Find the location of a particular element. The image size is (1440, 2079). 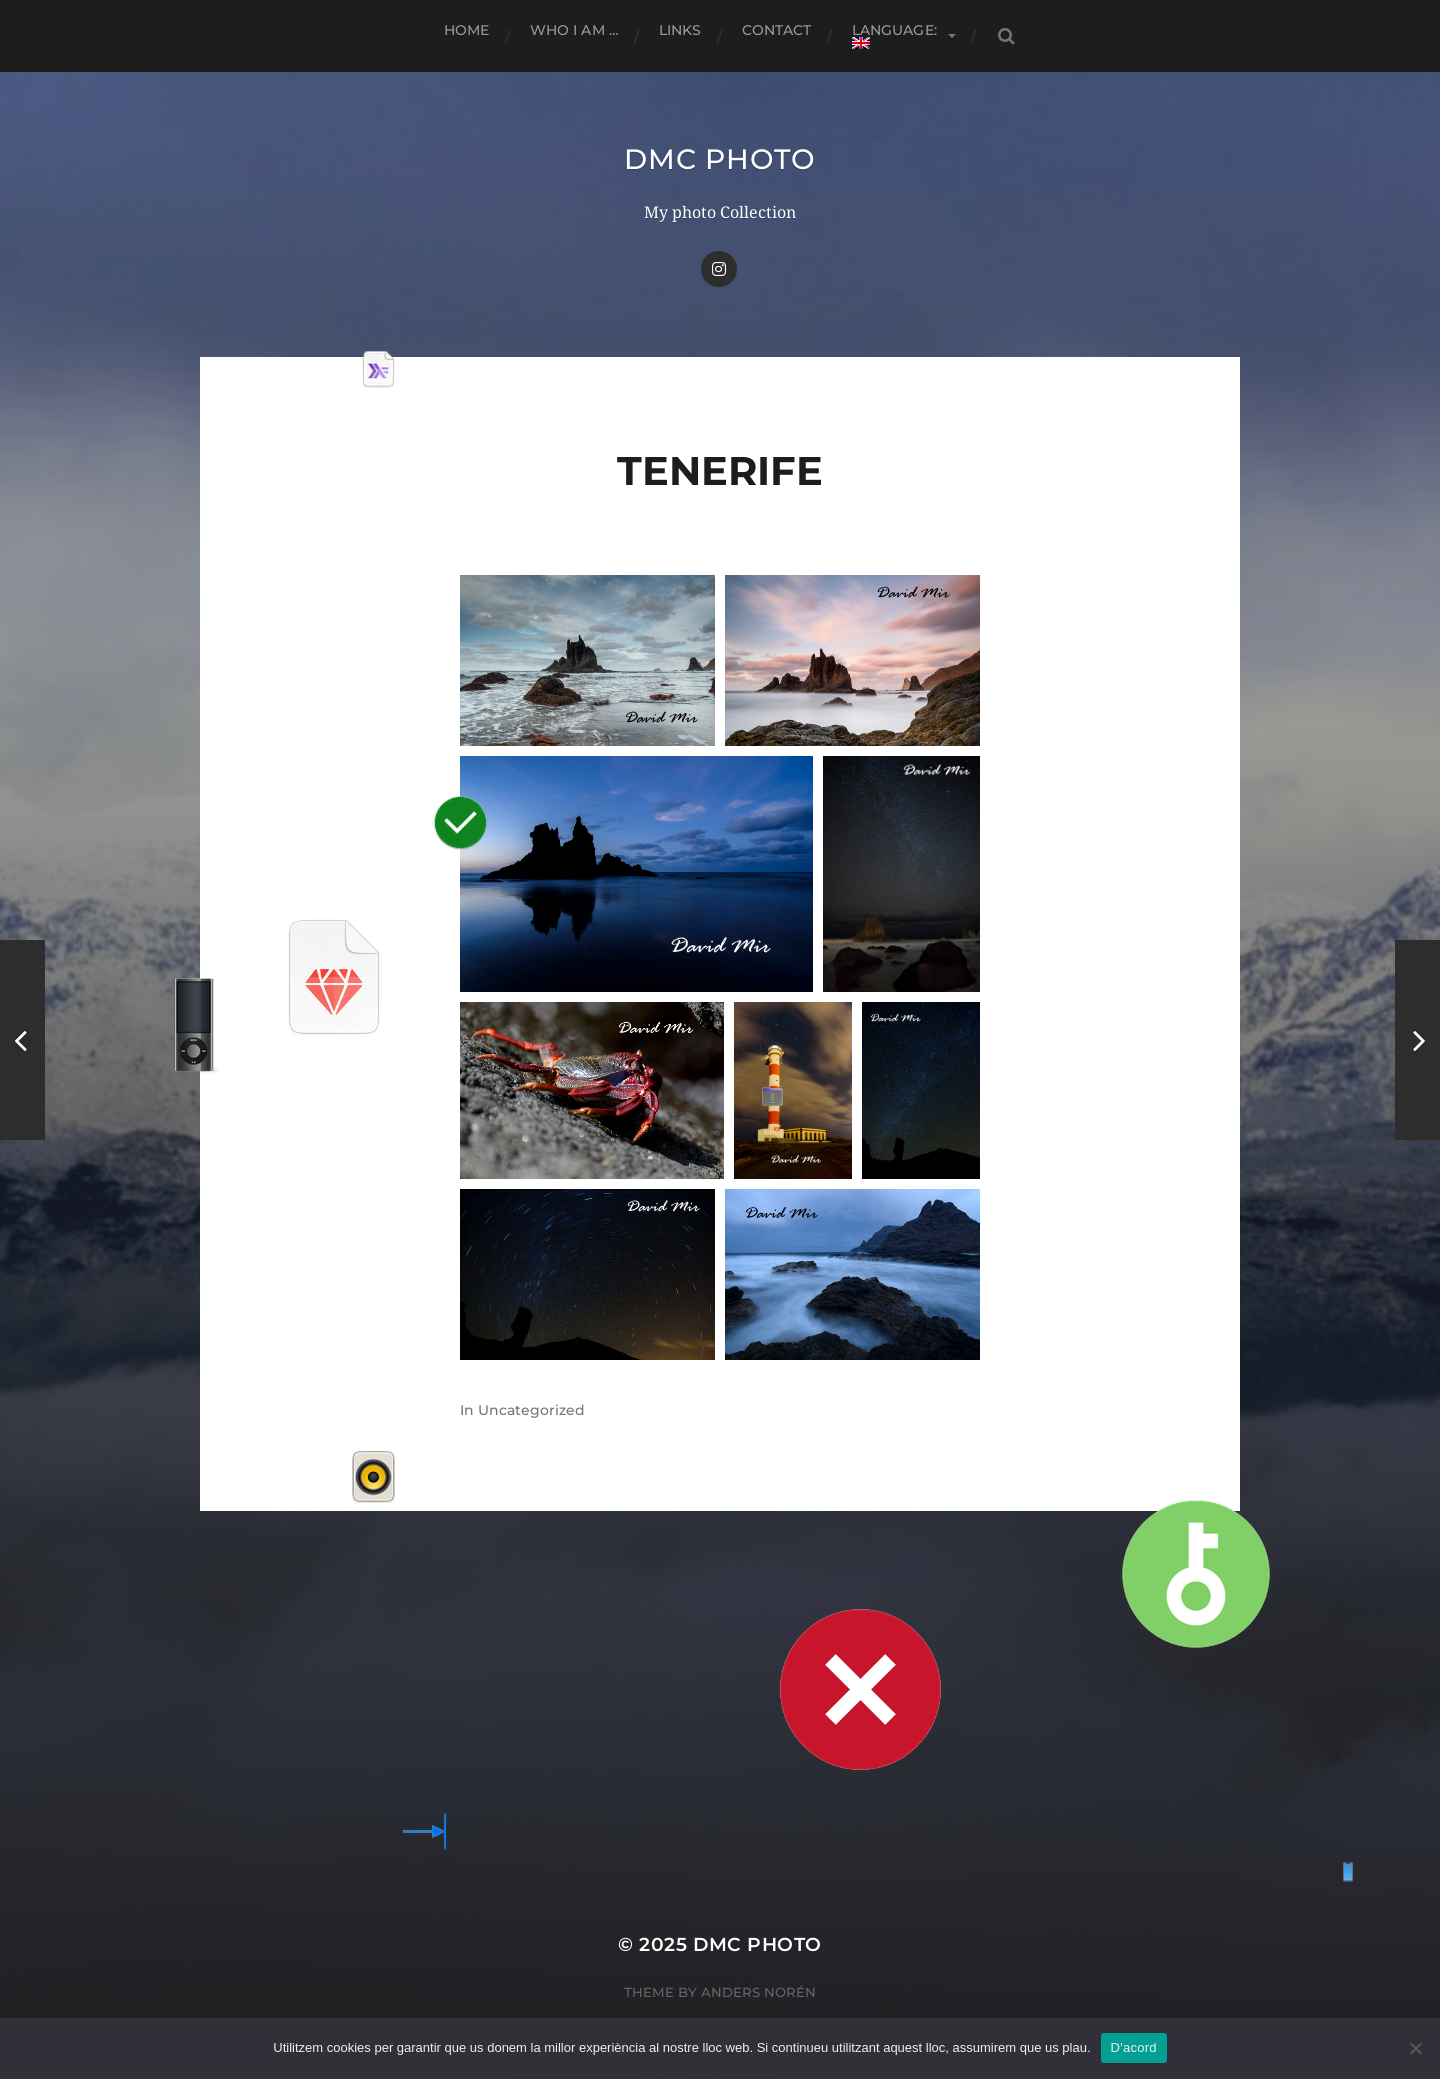

go to the last item or page is located at coordinates (424, 1831).